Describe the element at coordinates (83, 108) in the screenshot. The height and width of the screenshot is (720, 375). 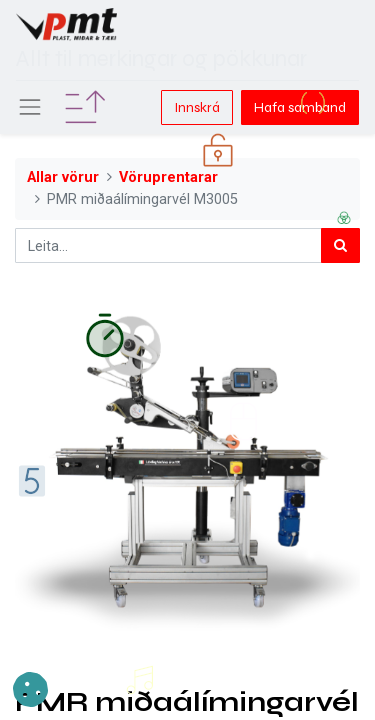
I see `sort items in descending order` at that location.